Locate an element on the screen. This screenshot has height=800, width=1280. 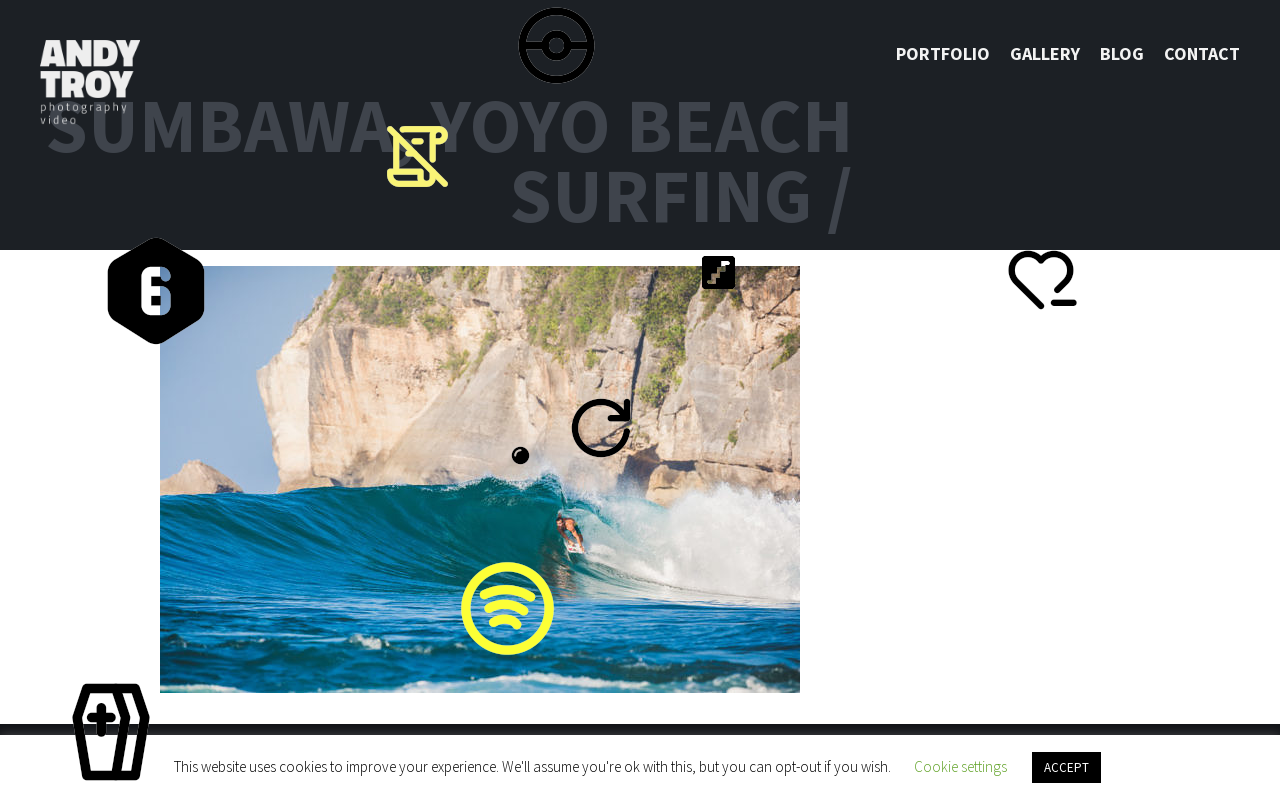
indicates deceased or death-related content is located at coordinates (111, 732).